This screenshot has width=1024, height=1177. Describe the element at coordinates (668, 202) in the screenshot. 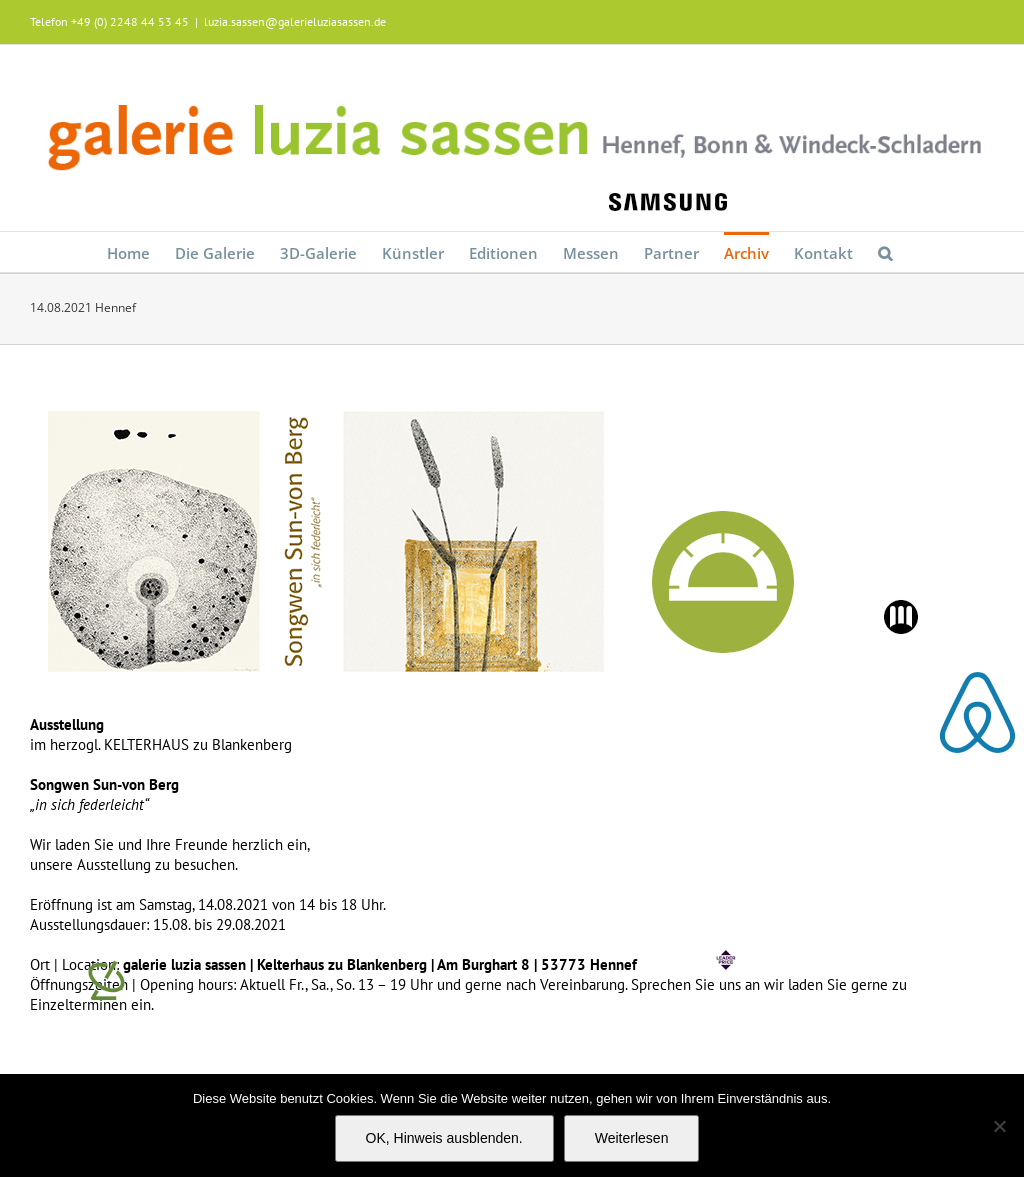

I see `Samsung brand logo` at that location.